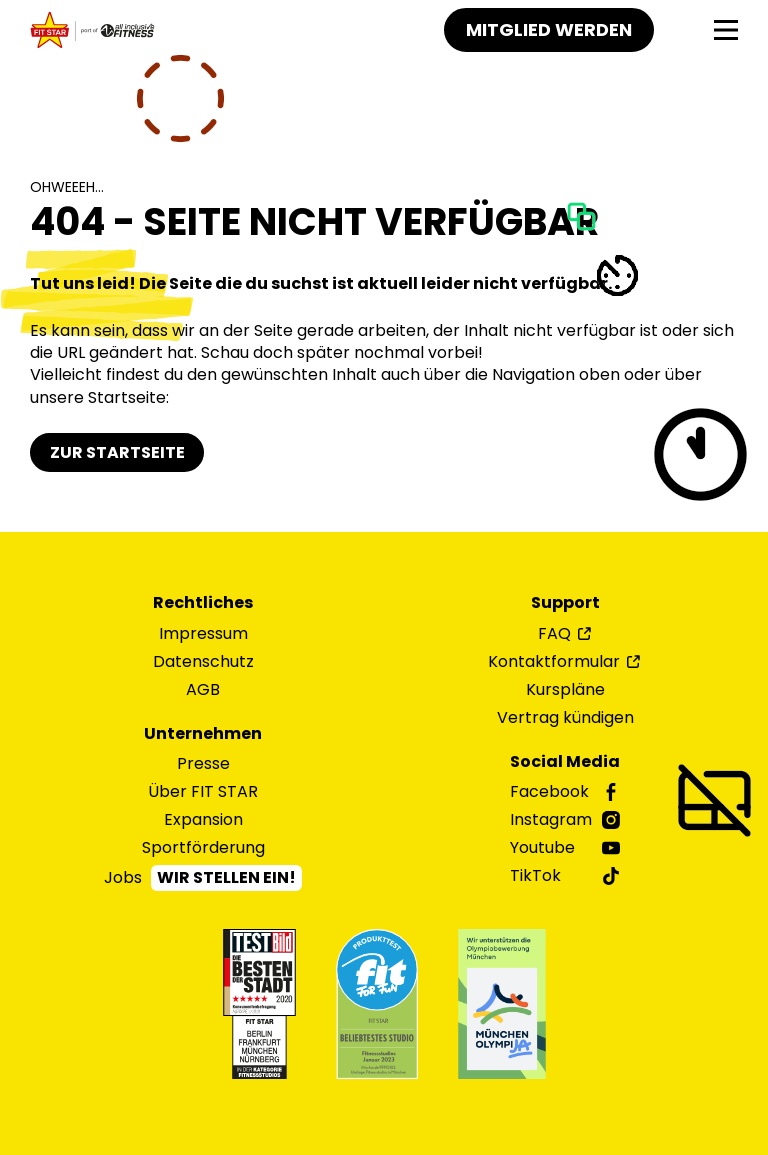  I want to click on create a new draft issue, so click(180, 98).